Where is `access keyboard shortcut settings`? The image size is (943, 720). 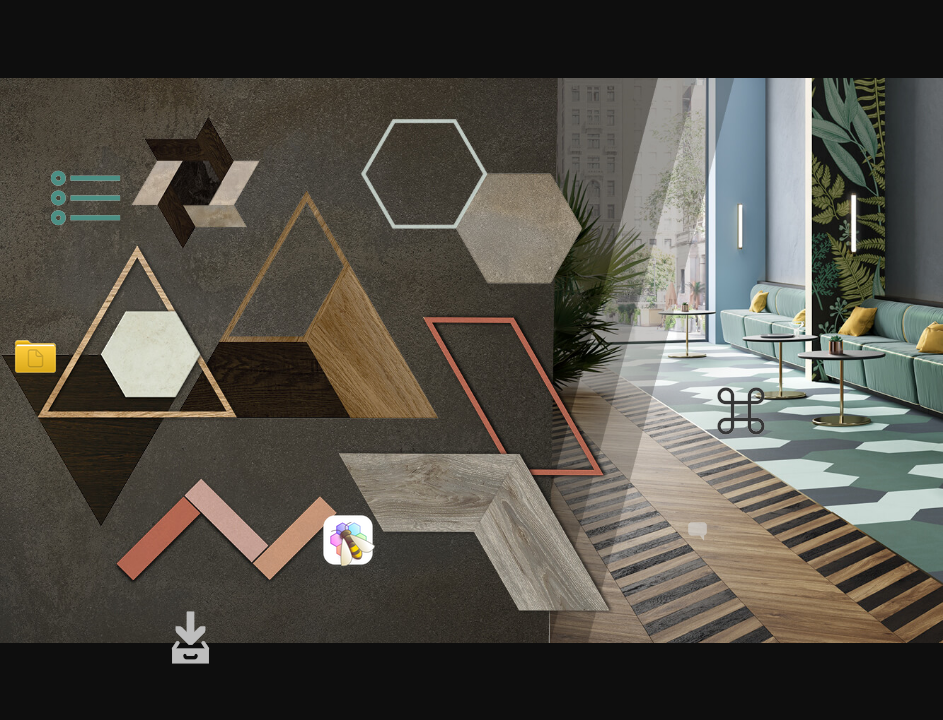 access keyboard shortcut settings is located at coordinates (741, 411).